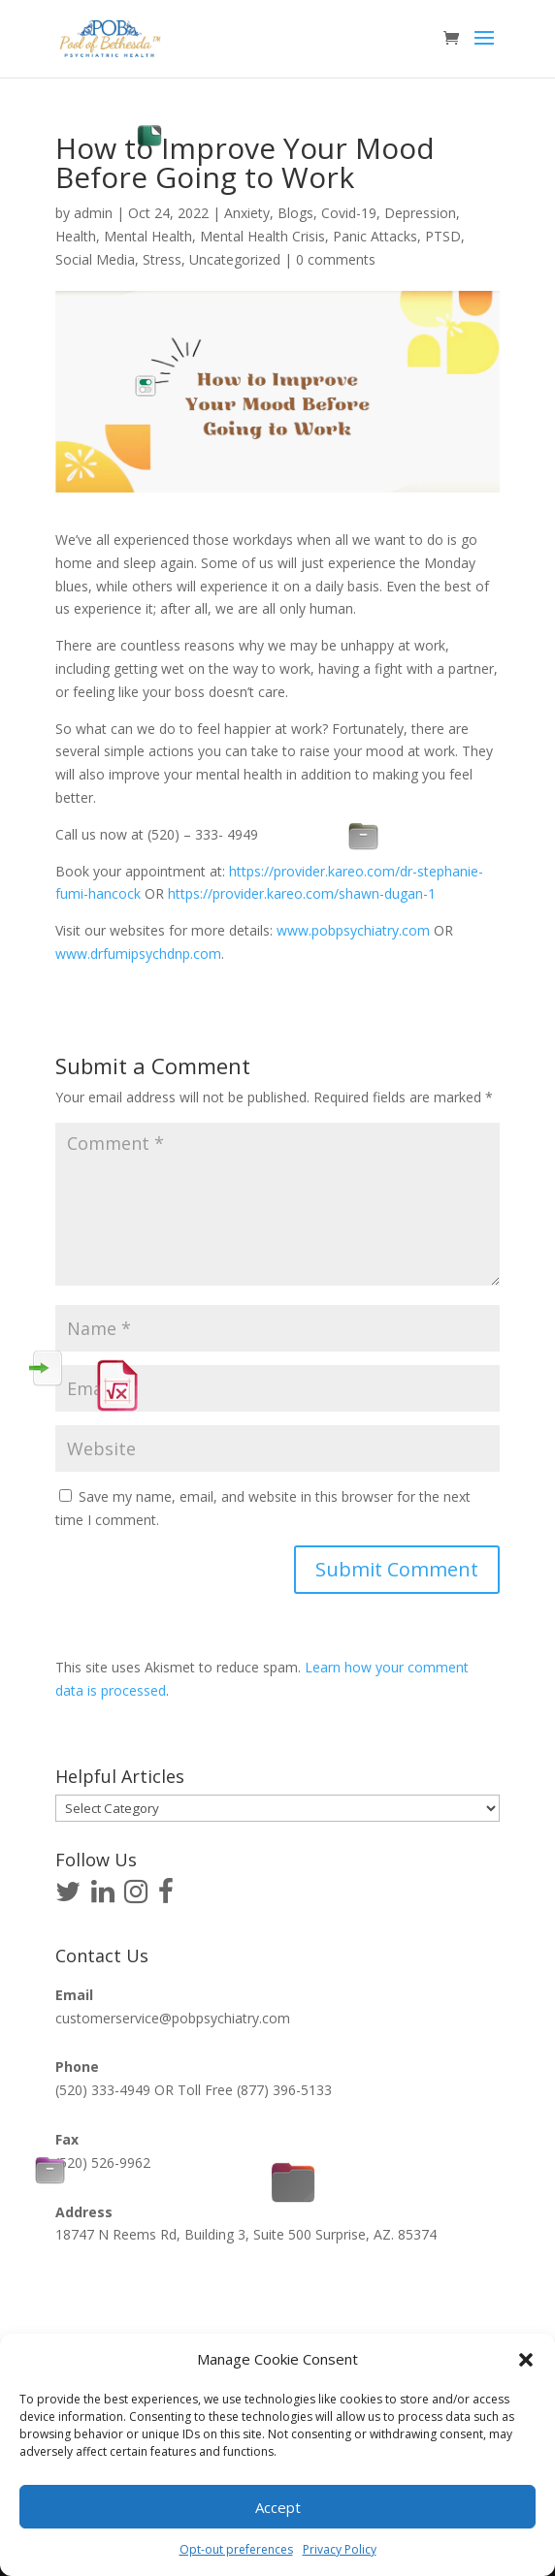 The width and height of the screenshot is (555, 2576). I want to click on open file folder, so click(293, 2182).